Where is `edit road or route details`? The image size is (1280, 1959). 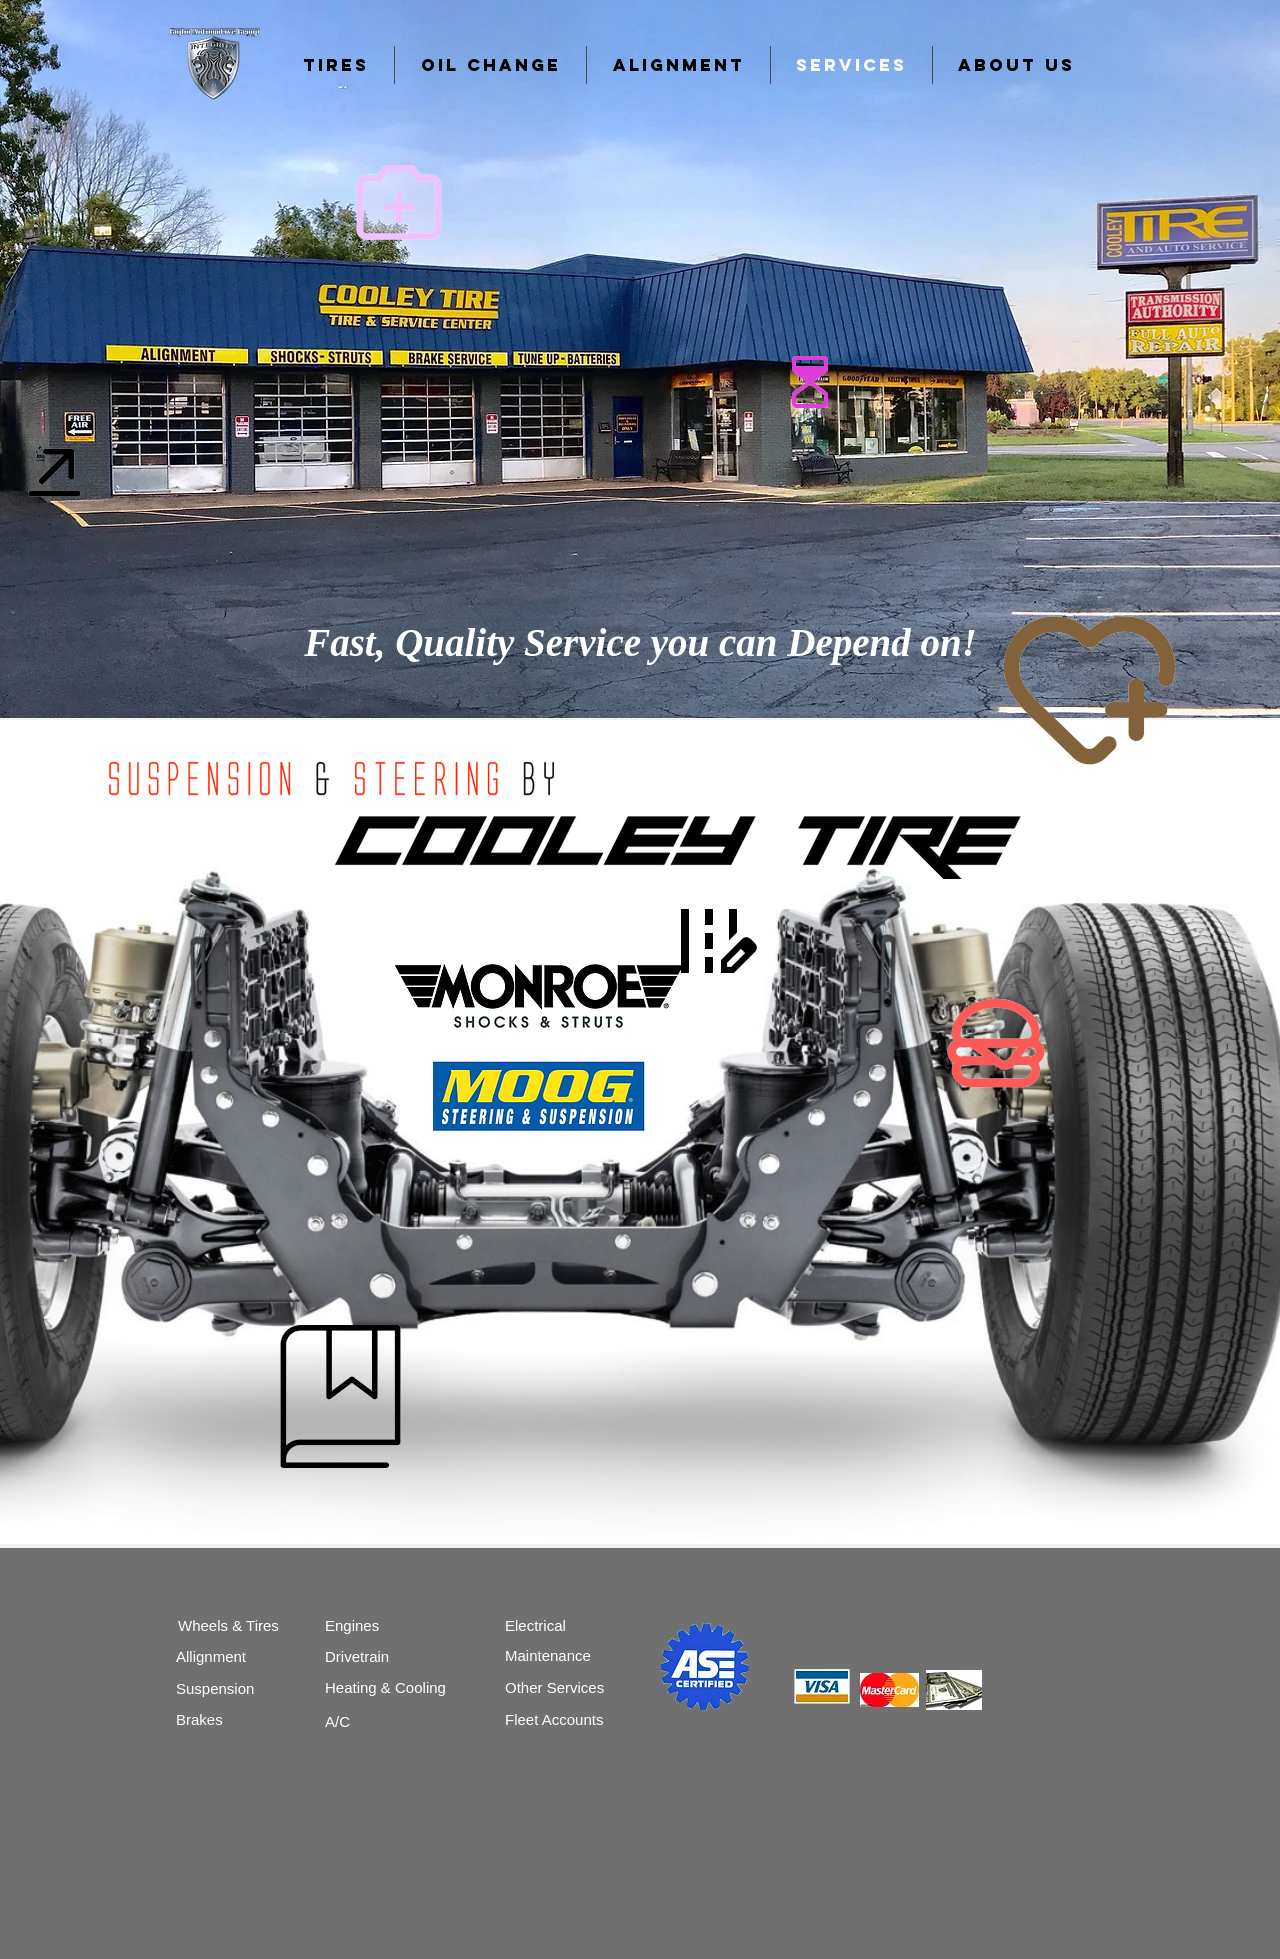
edit road or route details is located at coordinates (713, 941).